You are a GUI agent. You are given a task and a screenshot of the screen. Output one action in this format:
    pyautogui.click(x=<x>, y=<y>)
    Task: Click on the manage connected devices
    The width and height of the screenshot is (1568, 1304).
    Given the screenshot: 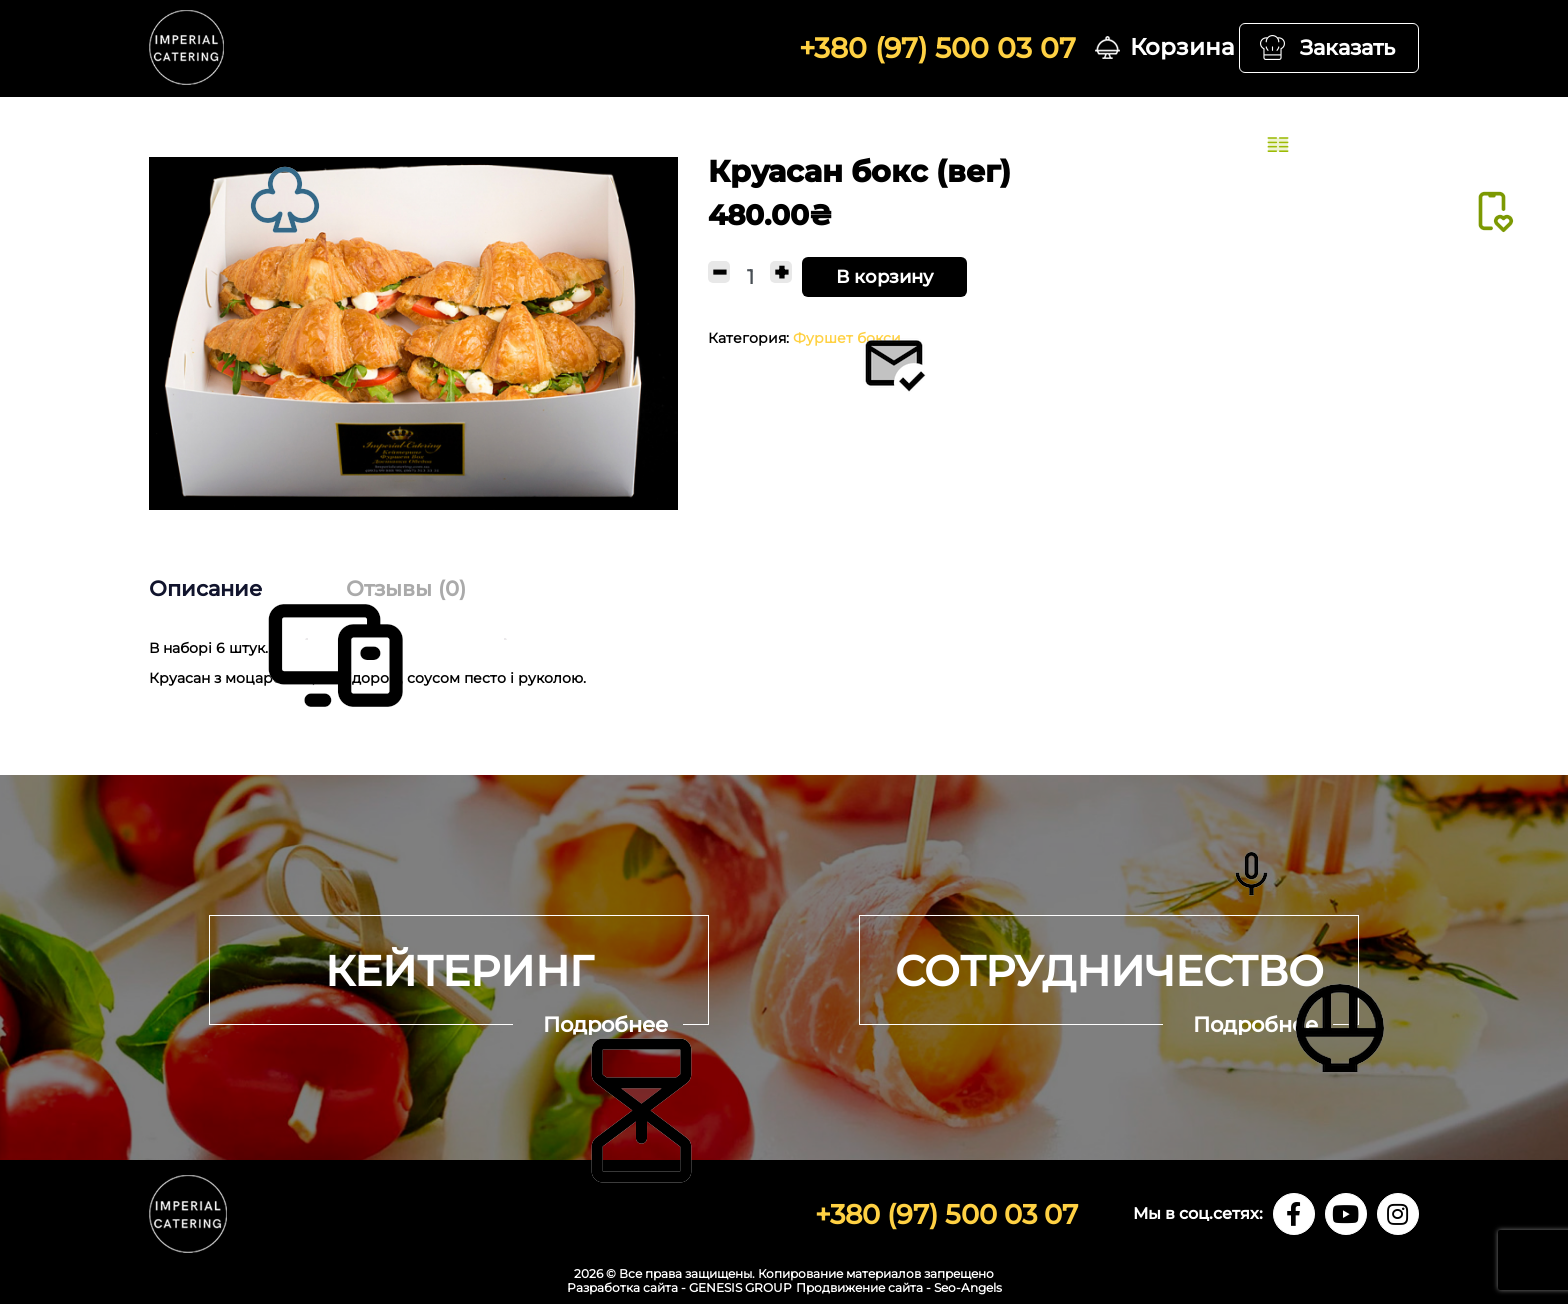 What is the action you would take?
    pyautogui.click(x=333, y=655)
    